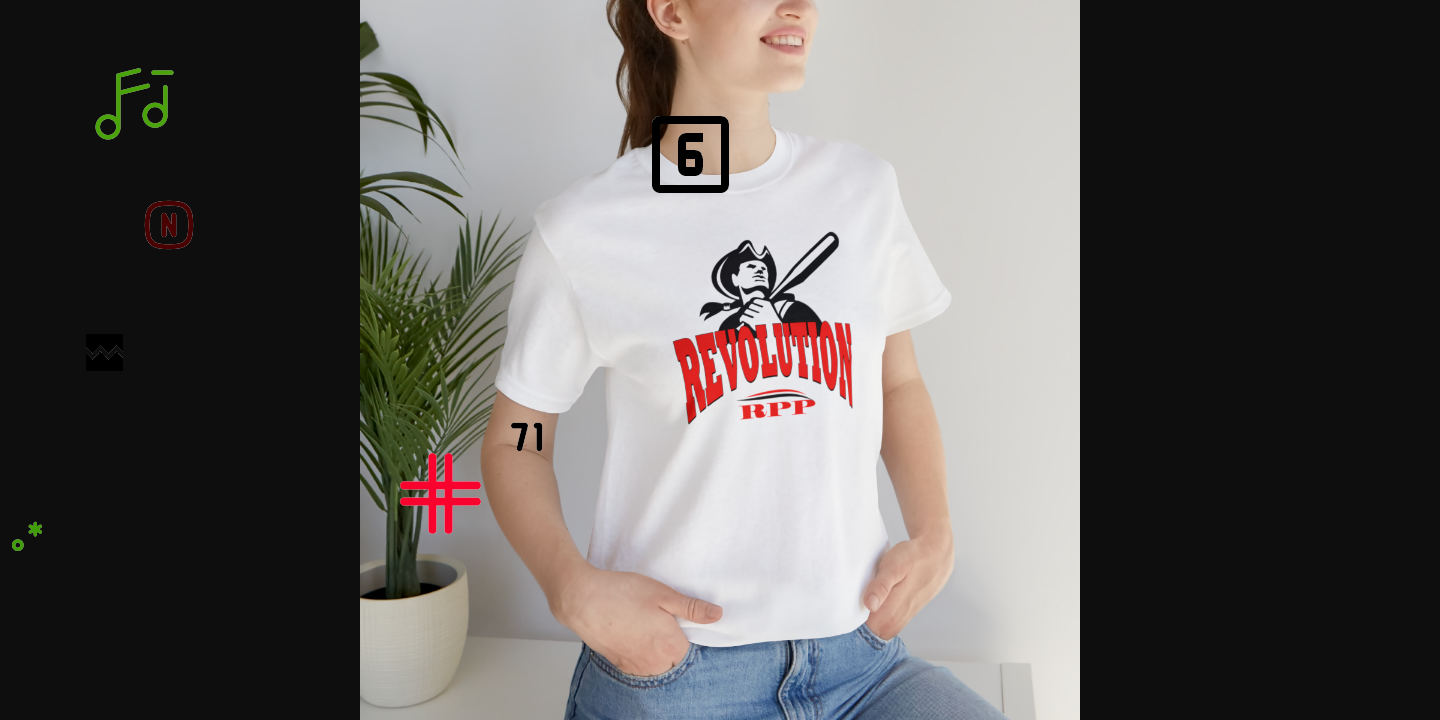 The height and width of the screenshot is (720, 1440). Describe the element at coordinates (690, 154) in the screenshot. I see `select filter or preset number 6` at that location.